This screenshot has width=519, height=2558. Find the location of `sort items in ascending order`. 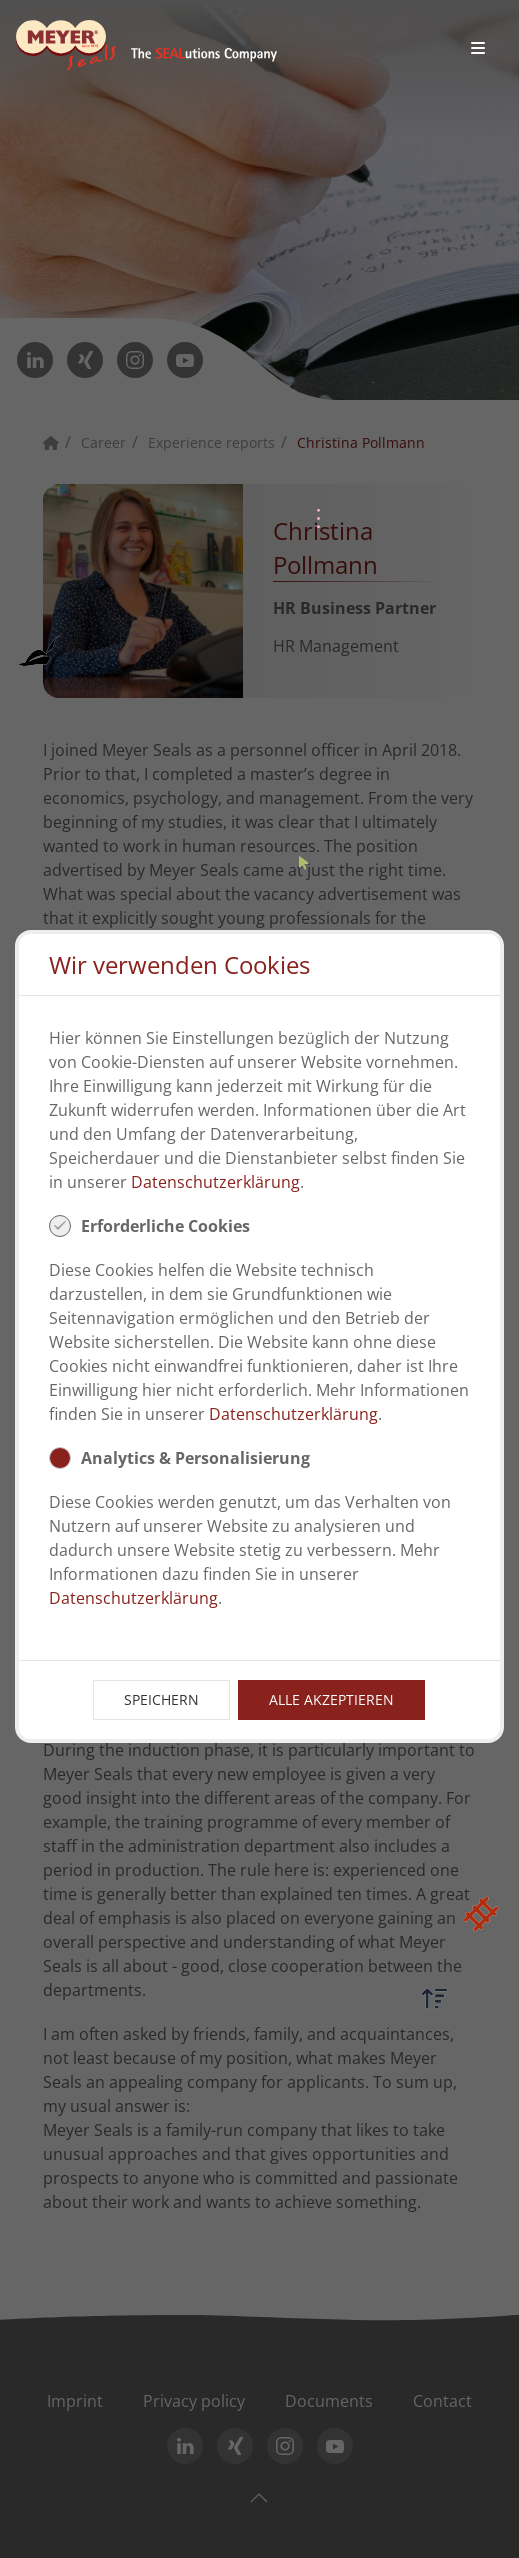

sort items in ascending order is located at coordinates (434, 1998).